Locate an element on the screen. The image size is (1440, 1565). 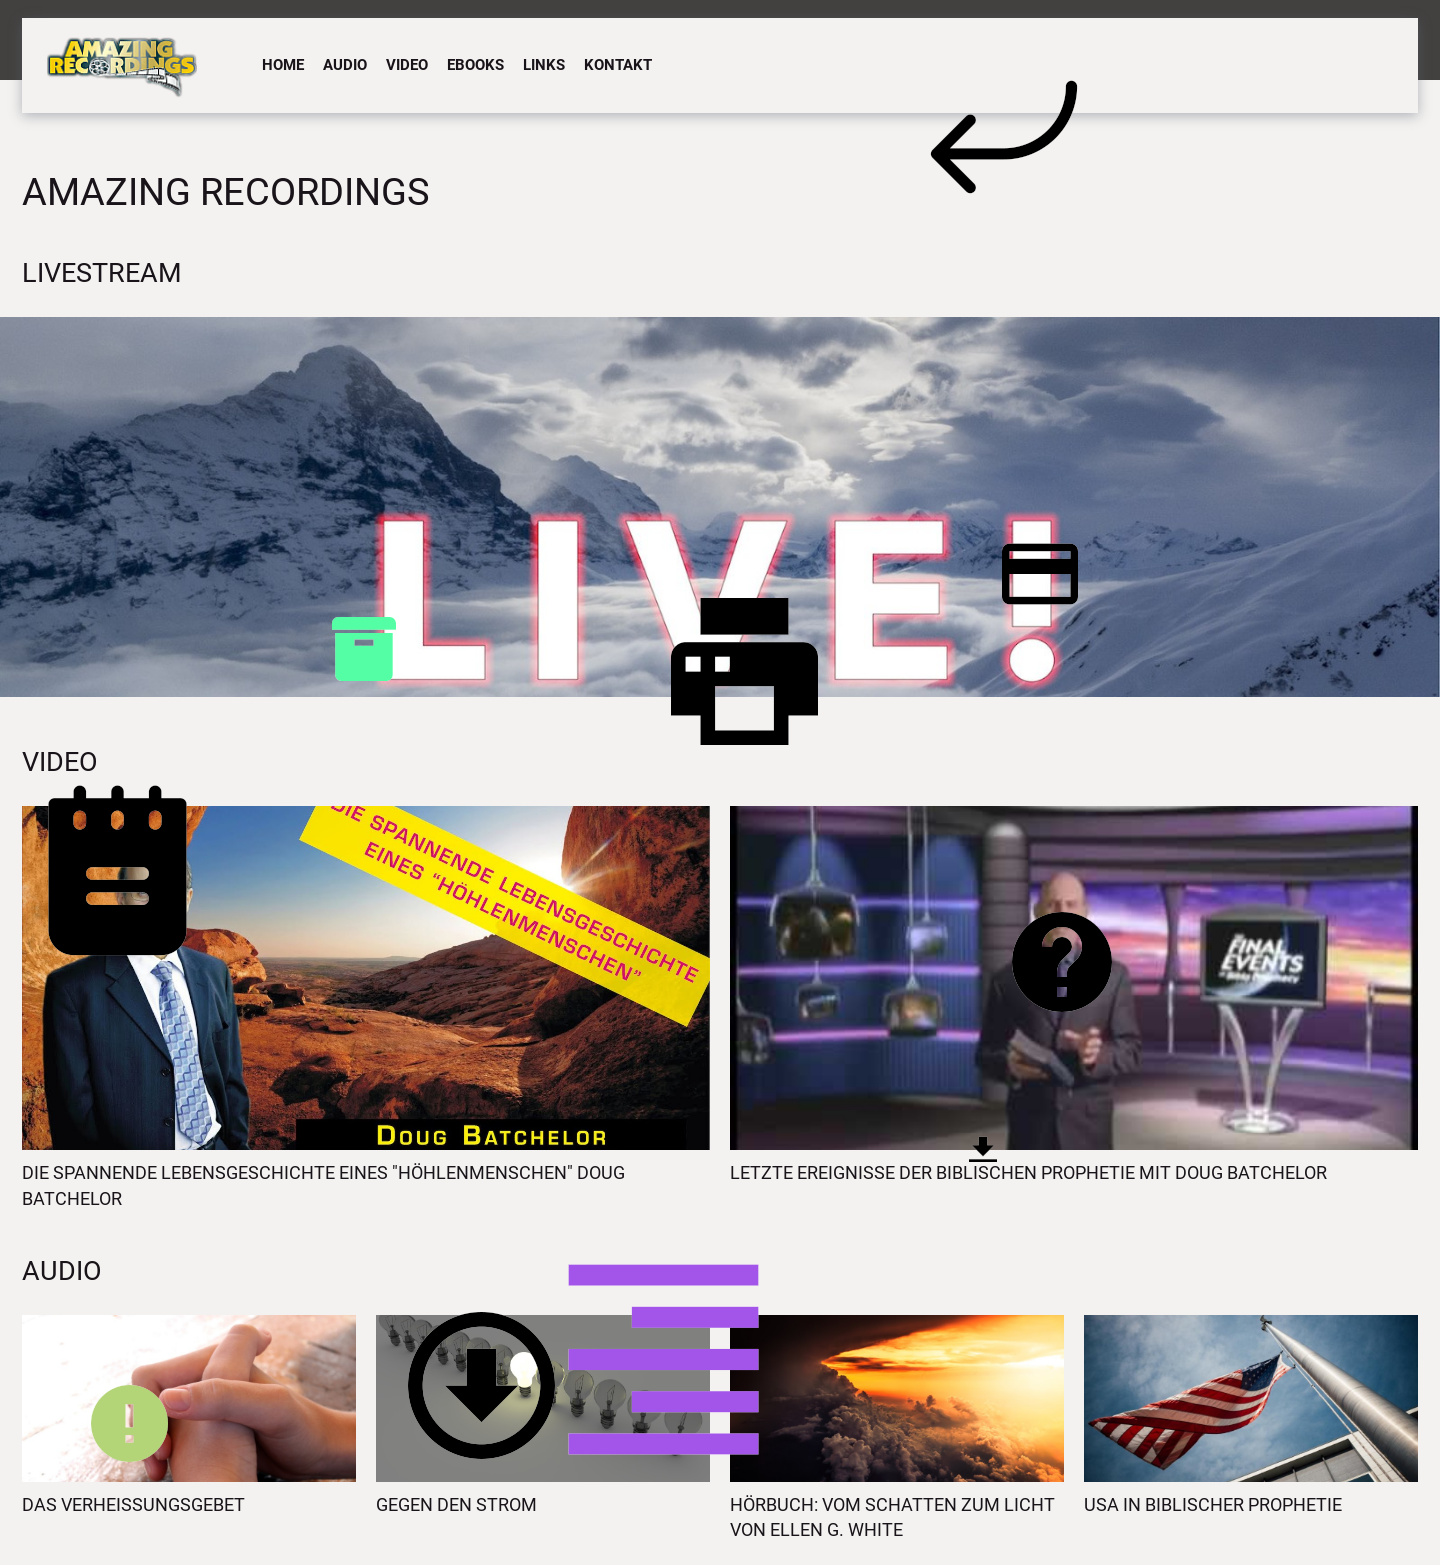
reply to a message is located at coordinates (1004, 137).